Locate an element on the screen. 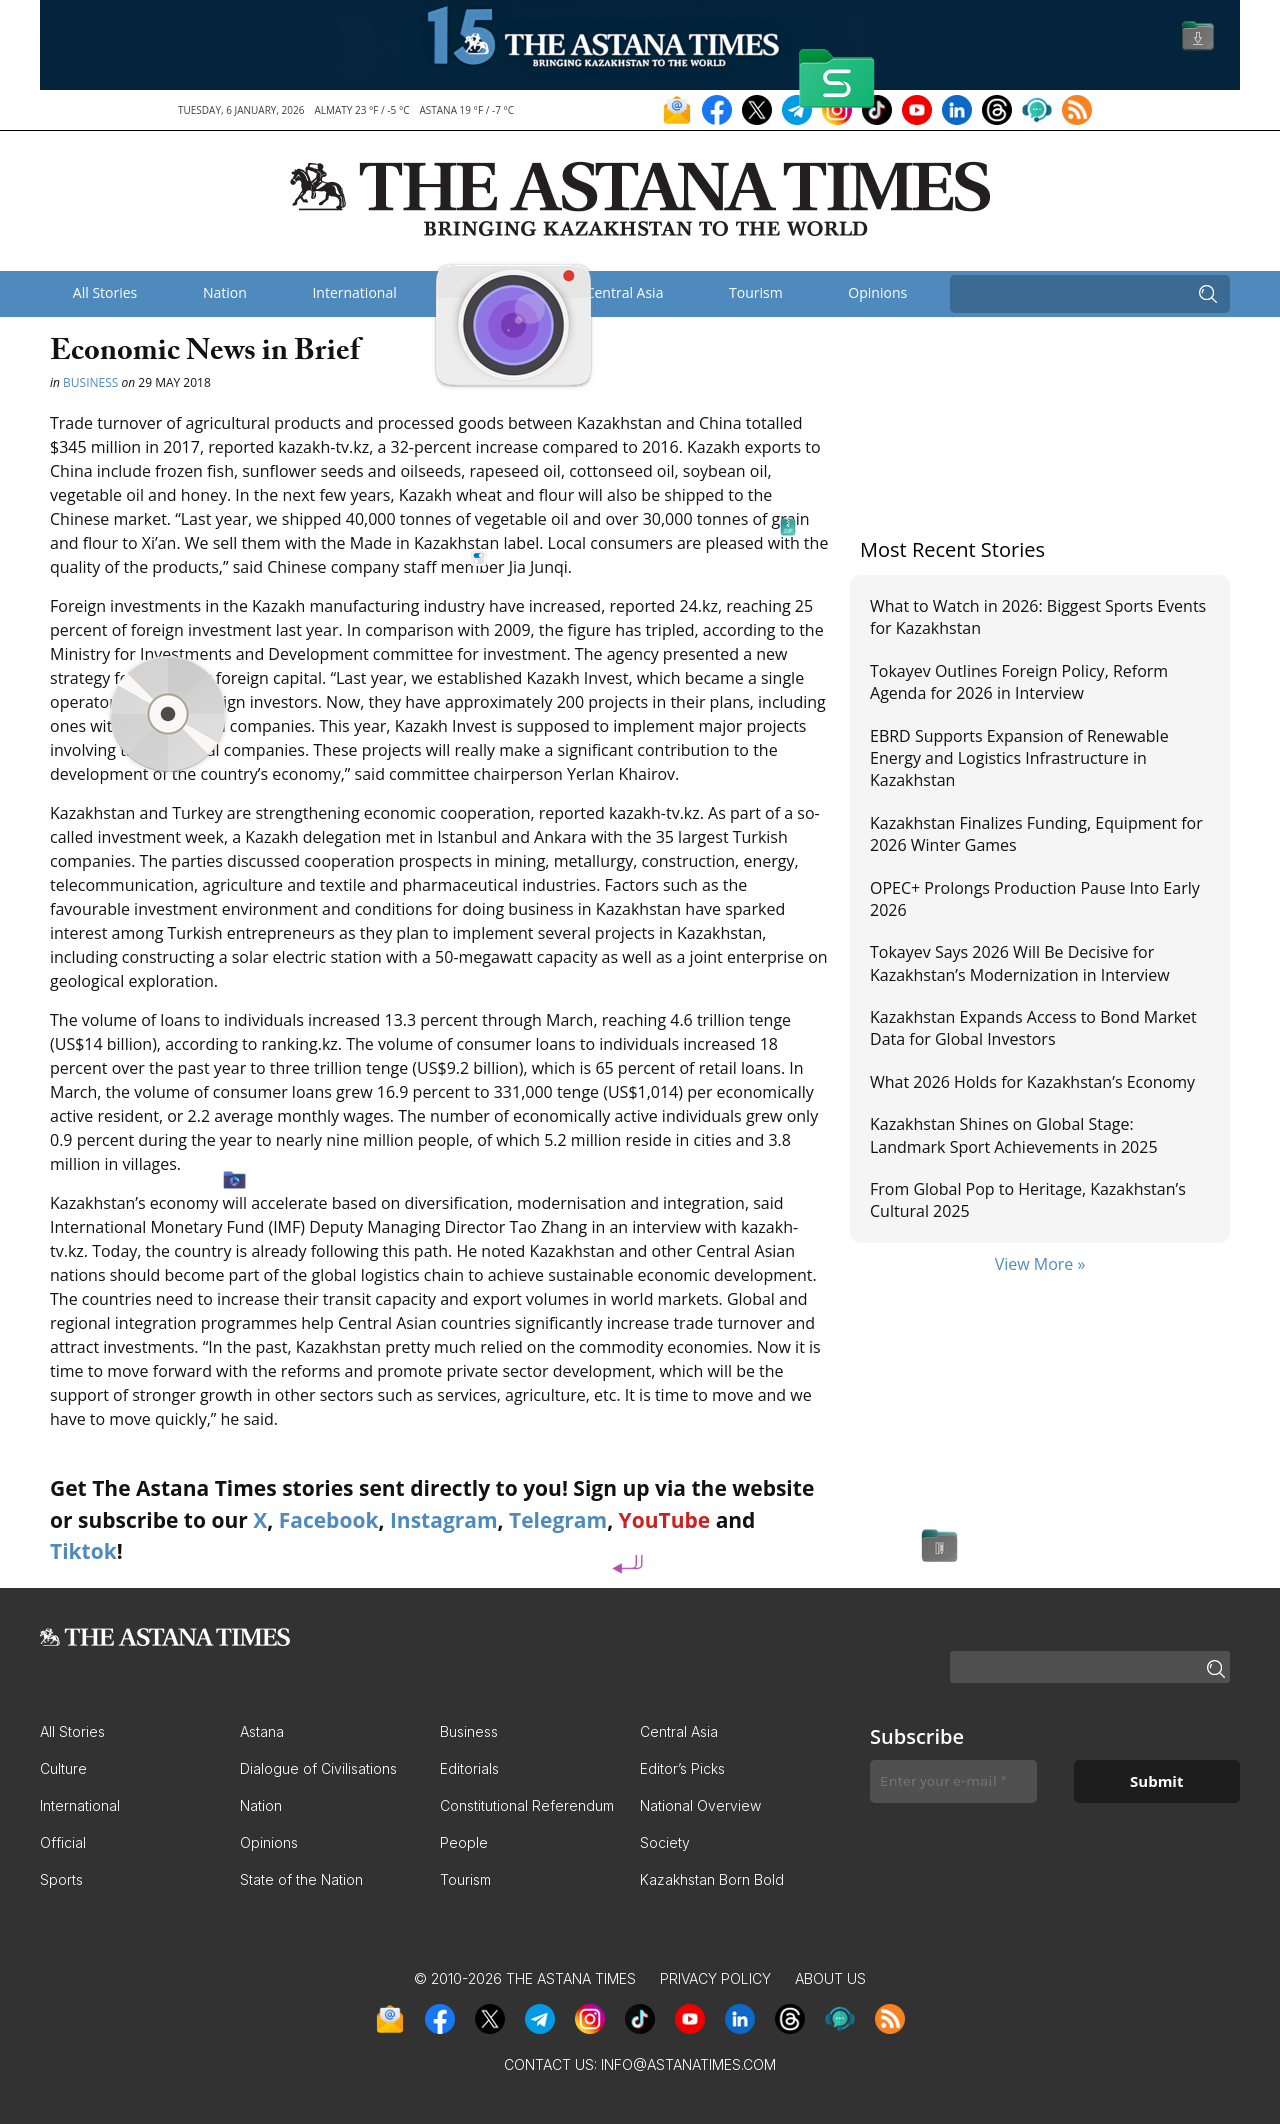 Image resolution: width=1280 pixels, height=2124 pixels. access CD/DVD drive contents is located at coordinates (168, 714).